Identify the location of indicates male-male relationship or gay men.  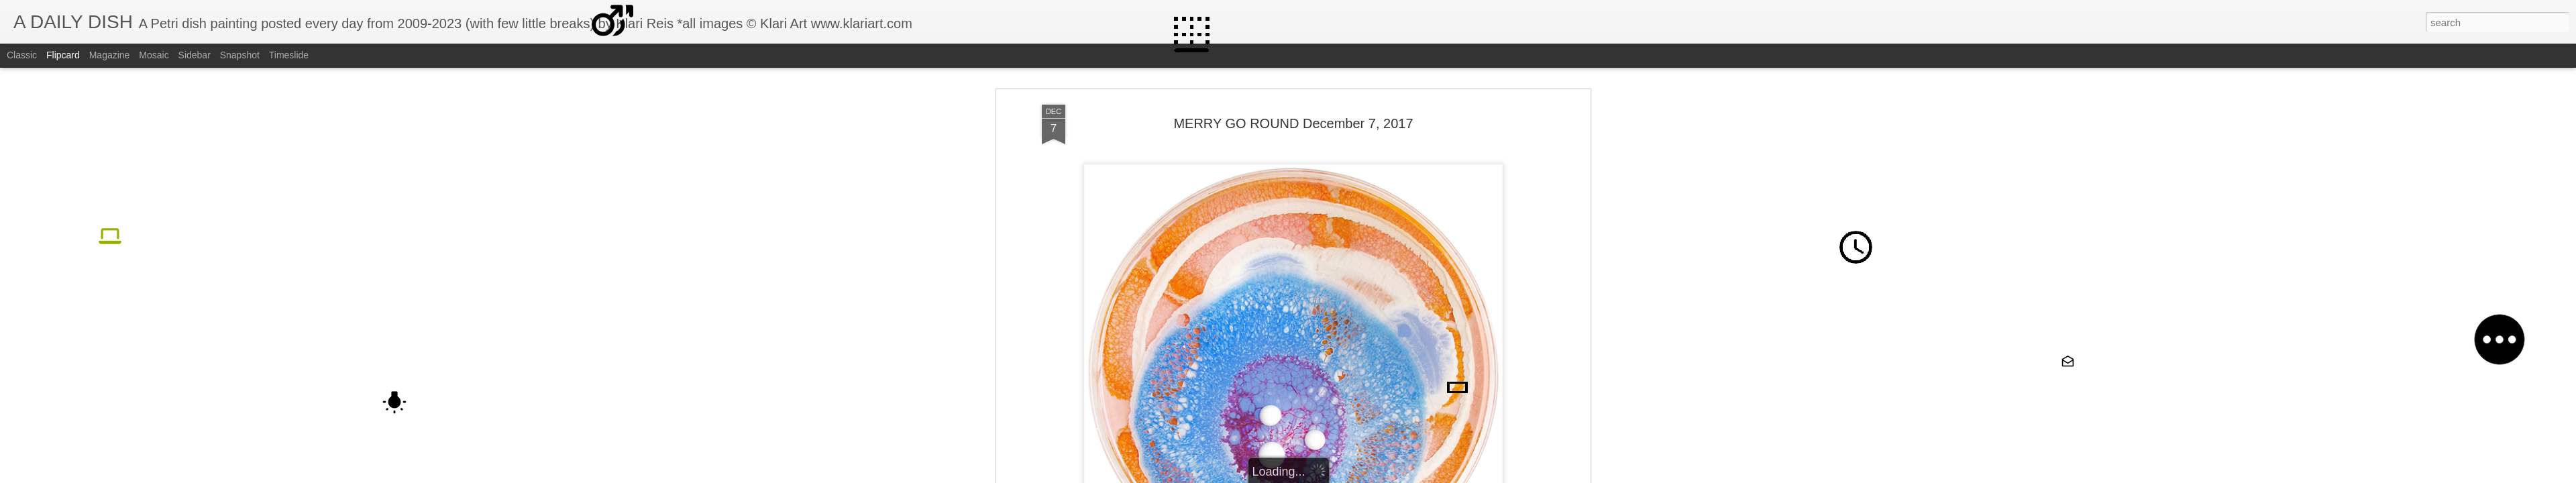
(612, 21).